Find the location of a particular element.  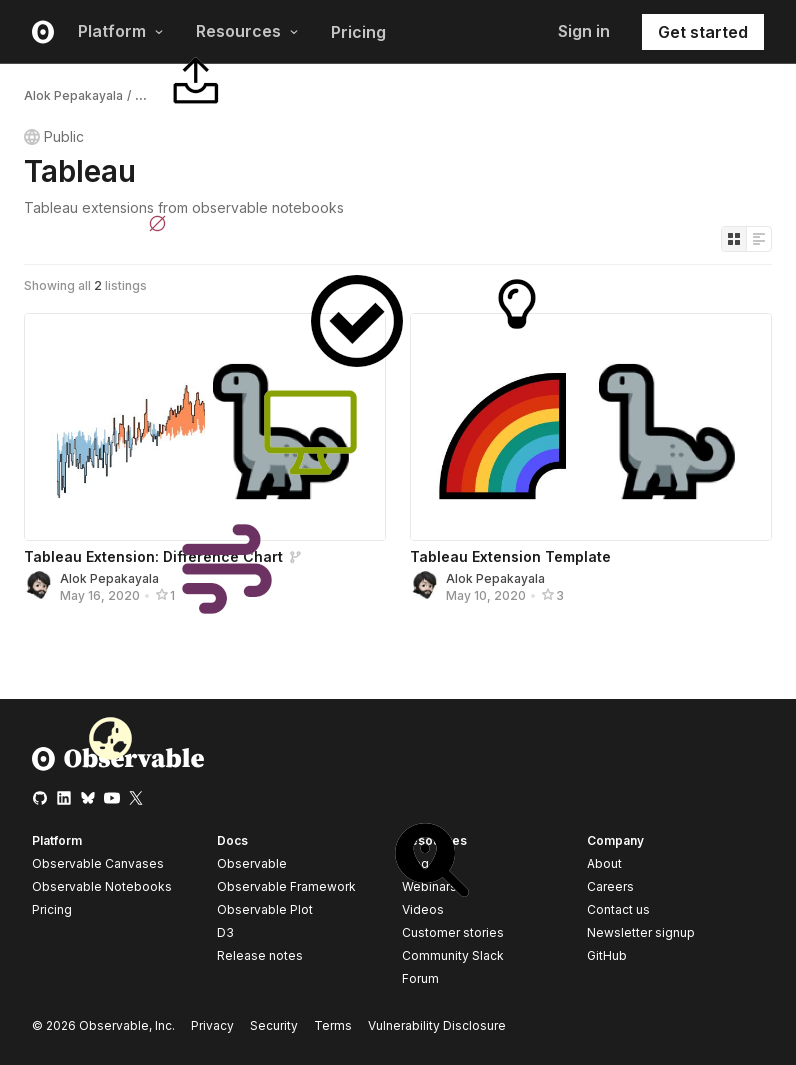

view on desktop device is located at coordinates (310, 432).